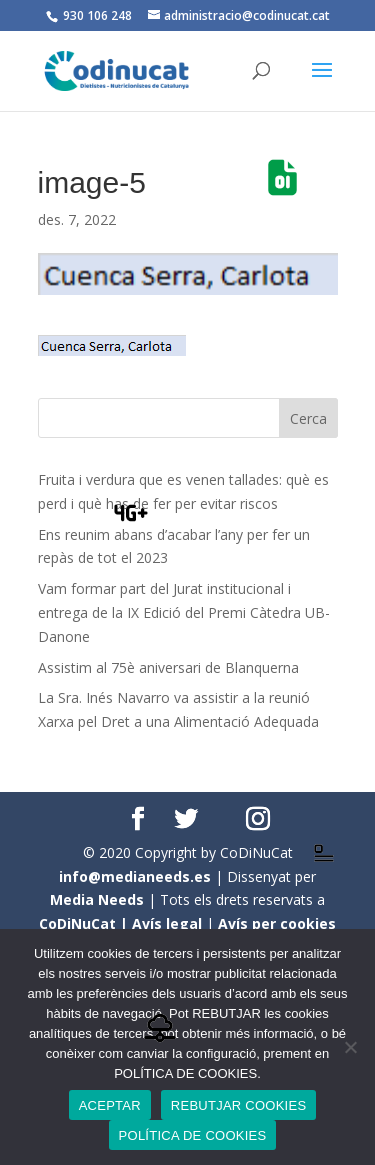  I want to click on disable text wrapping around image, so click(324, 853).